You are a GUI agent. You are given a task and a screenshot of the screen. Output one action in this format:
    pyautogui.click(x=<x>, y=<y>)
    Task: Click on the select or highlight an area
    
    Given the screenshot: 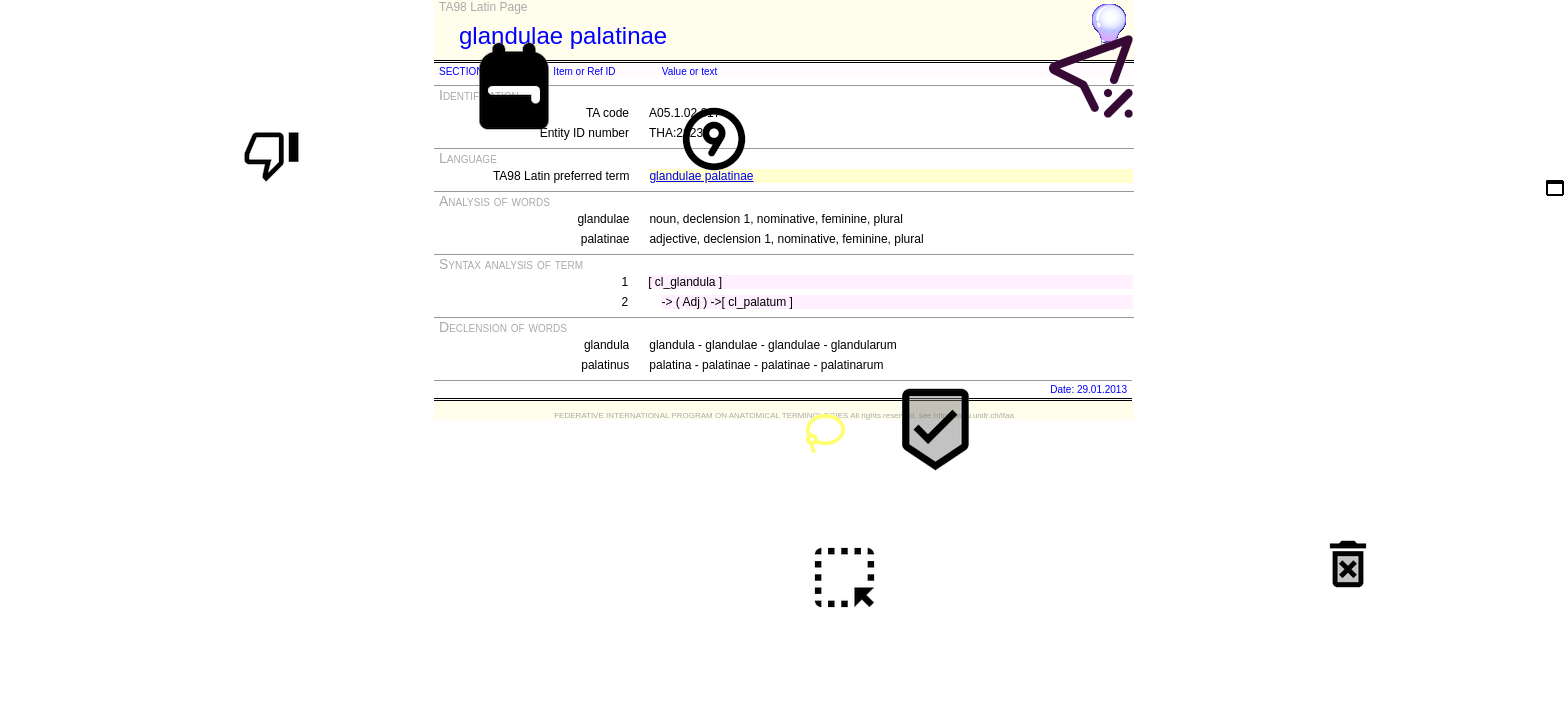 What is the action you would take?
    pyautogui.click(x=844, y=577)
    